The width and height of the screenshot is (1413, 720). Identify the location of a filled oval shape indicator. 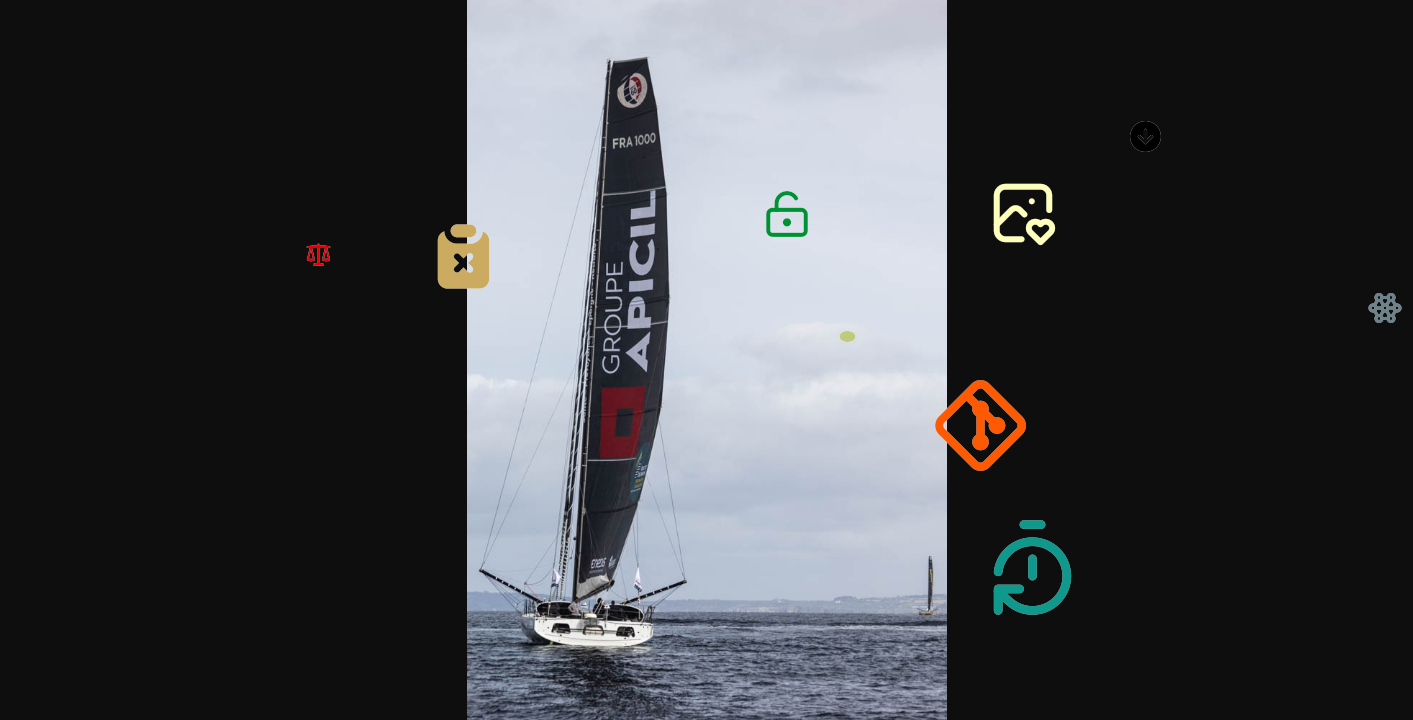
(847, 336).